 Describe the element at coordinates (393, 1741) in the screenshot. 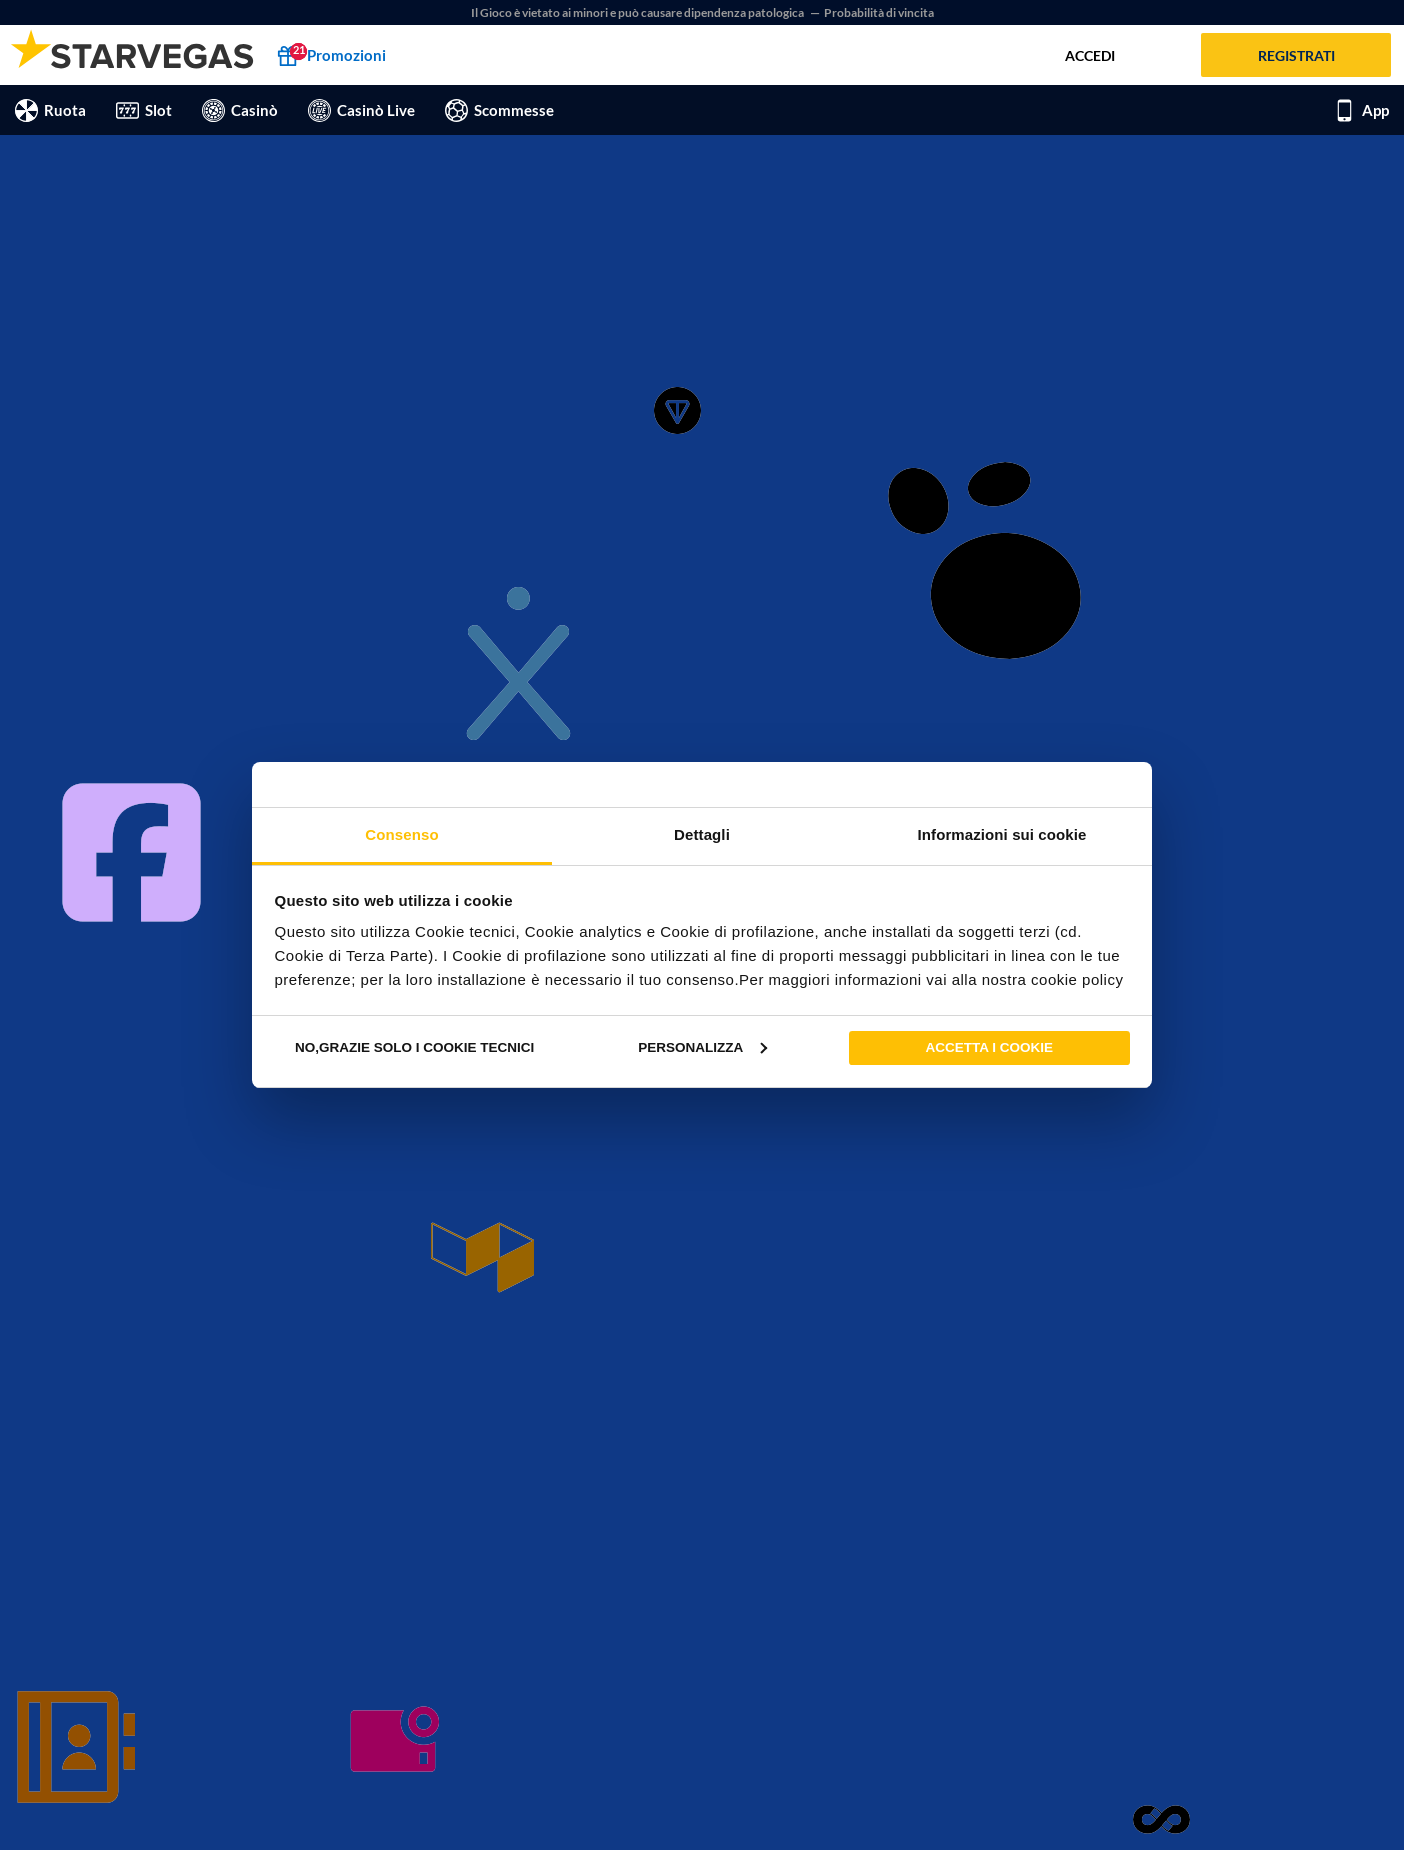

I see `access phone camera` at that location.